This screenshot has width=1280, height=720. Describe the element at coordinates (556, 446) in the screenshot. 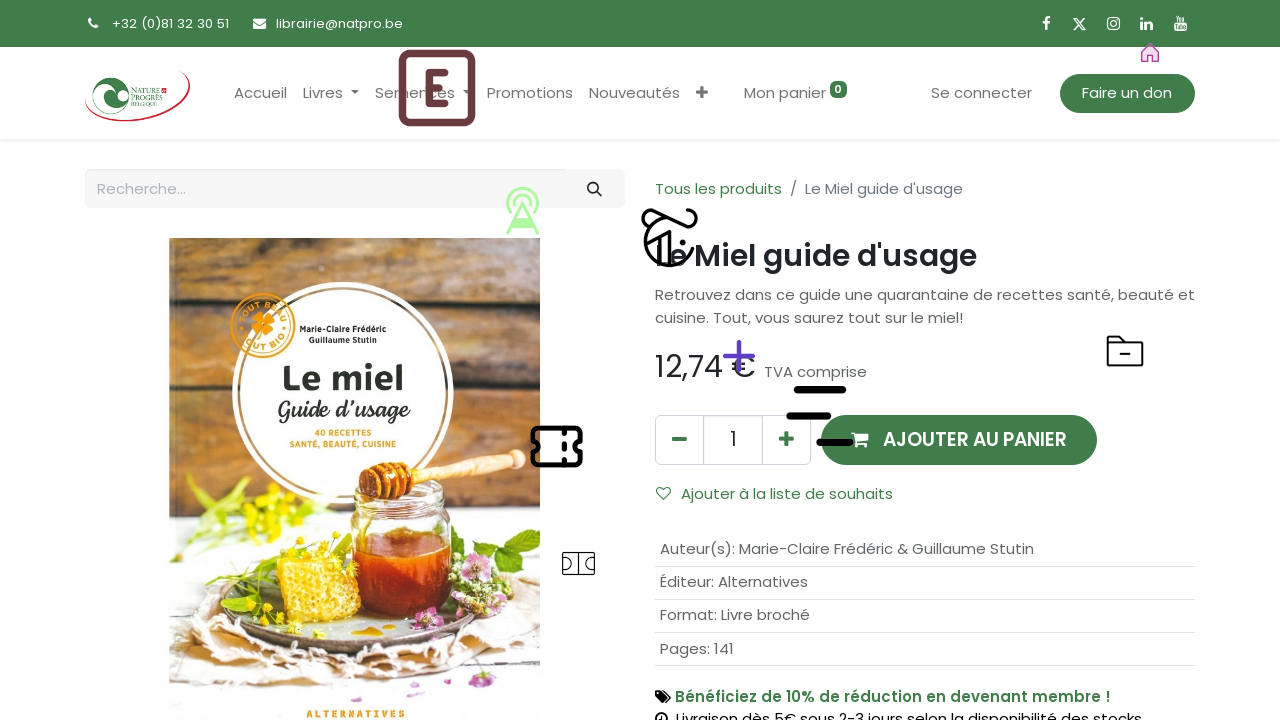

I see `view your tickets or passes` at that location.